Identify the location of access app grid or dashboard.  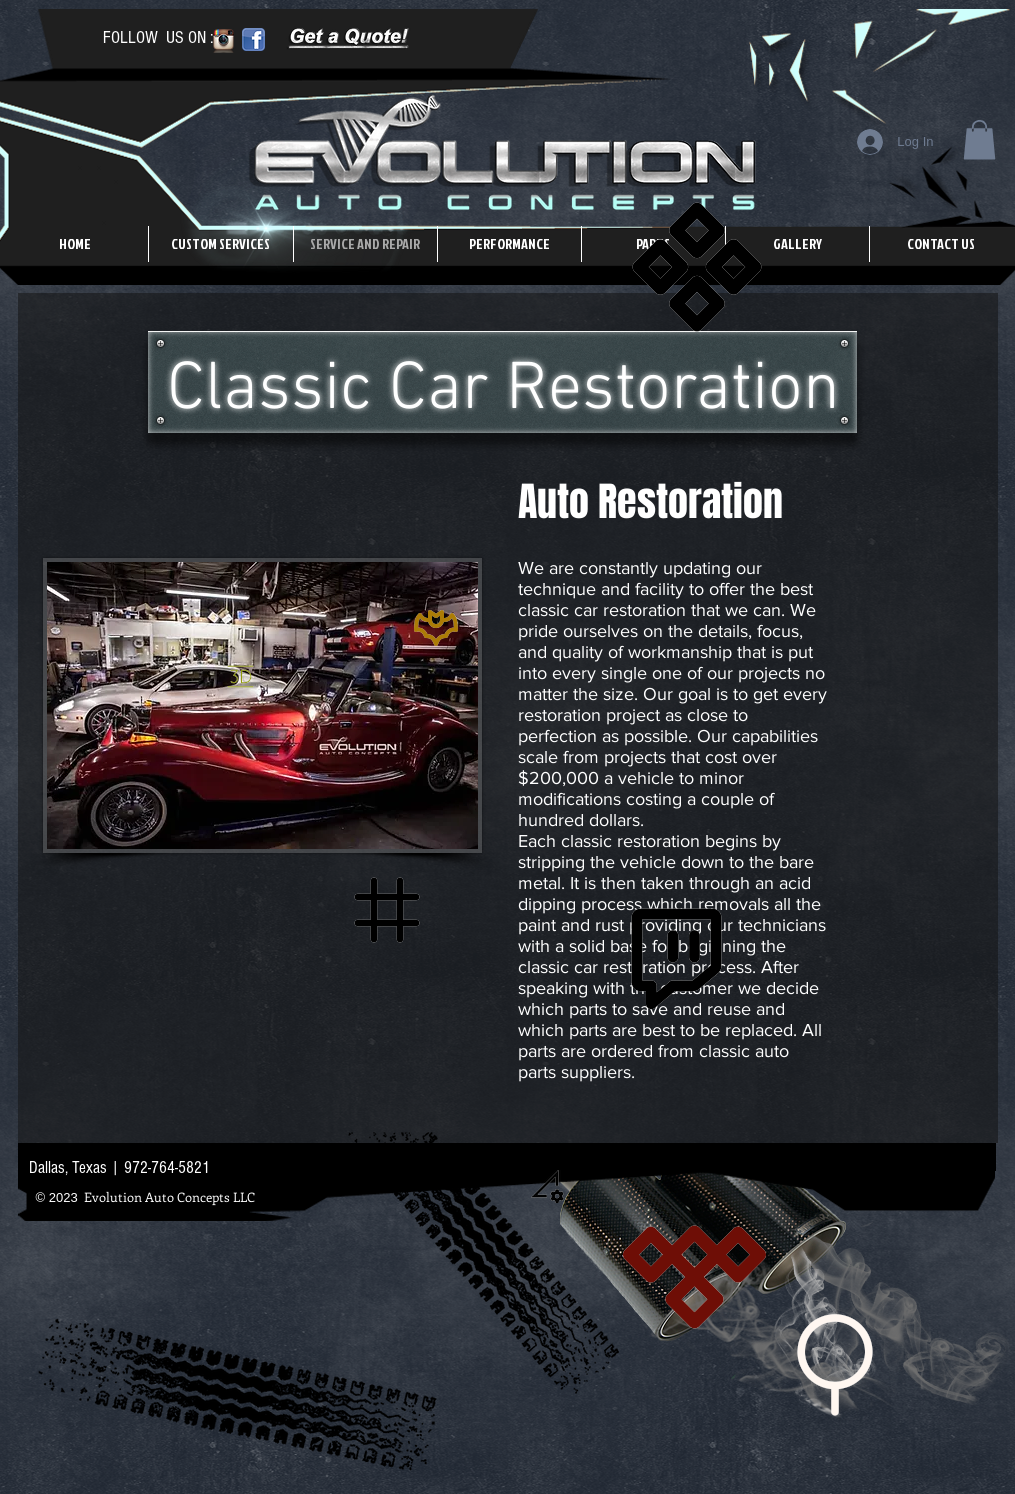
(697, 267).